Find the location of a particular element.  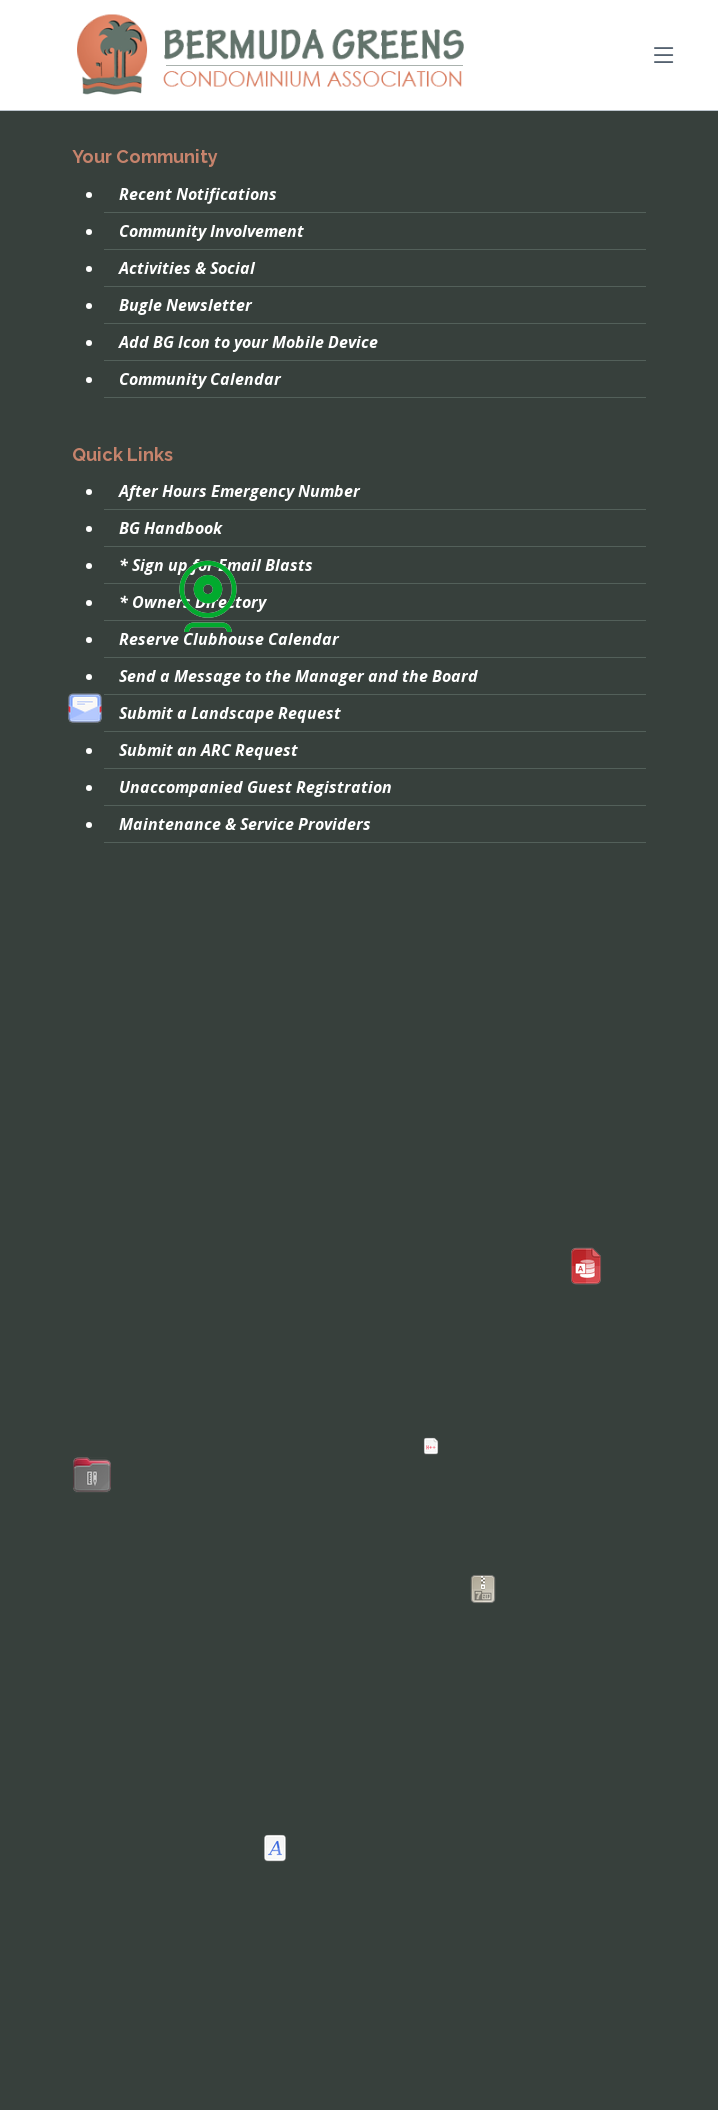

a 7z compressed archive file is located at coordinates (483, 1589).